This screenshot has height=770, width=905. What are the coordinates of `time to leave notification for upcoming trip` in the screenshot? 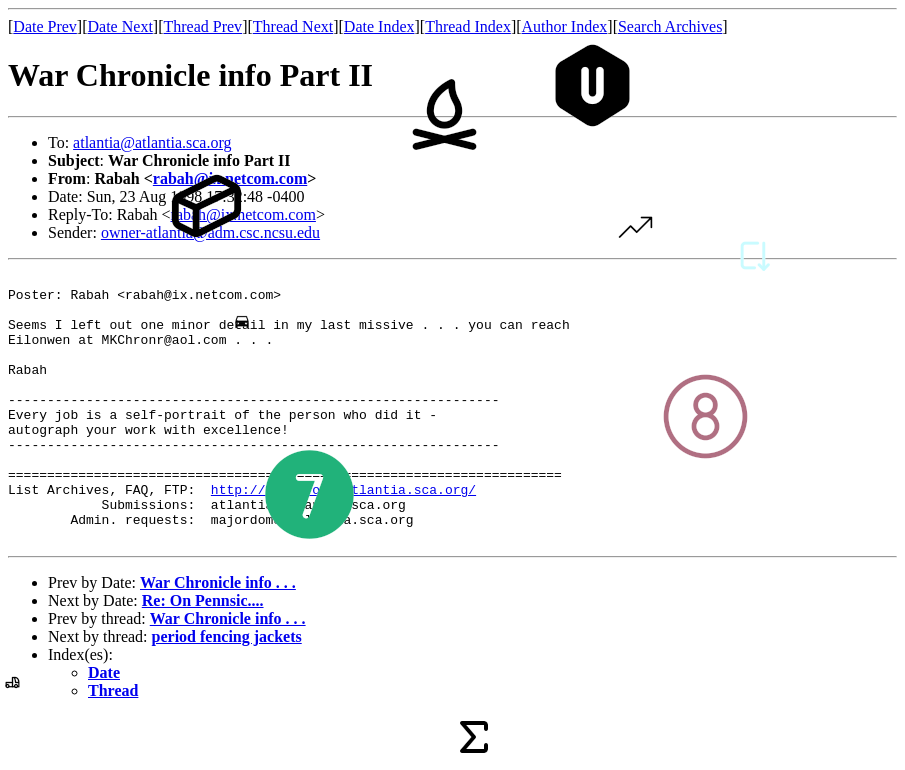 It's located at (242, 322).